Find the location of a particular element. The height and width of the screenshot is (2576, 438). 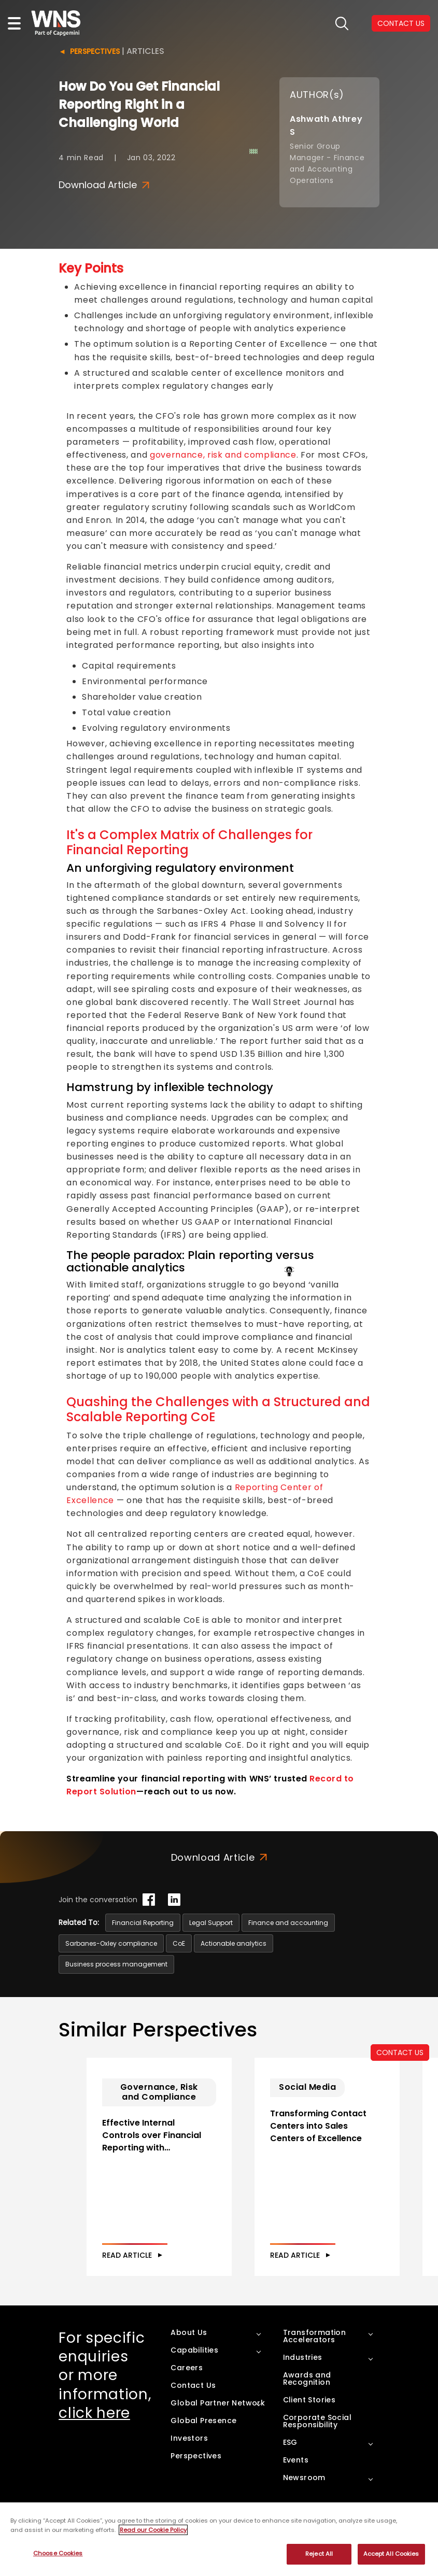

indicates a paranoia or anxiety state in gameplay is located at coordinates (289, 1271).